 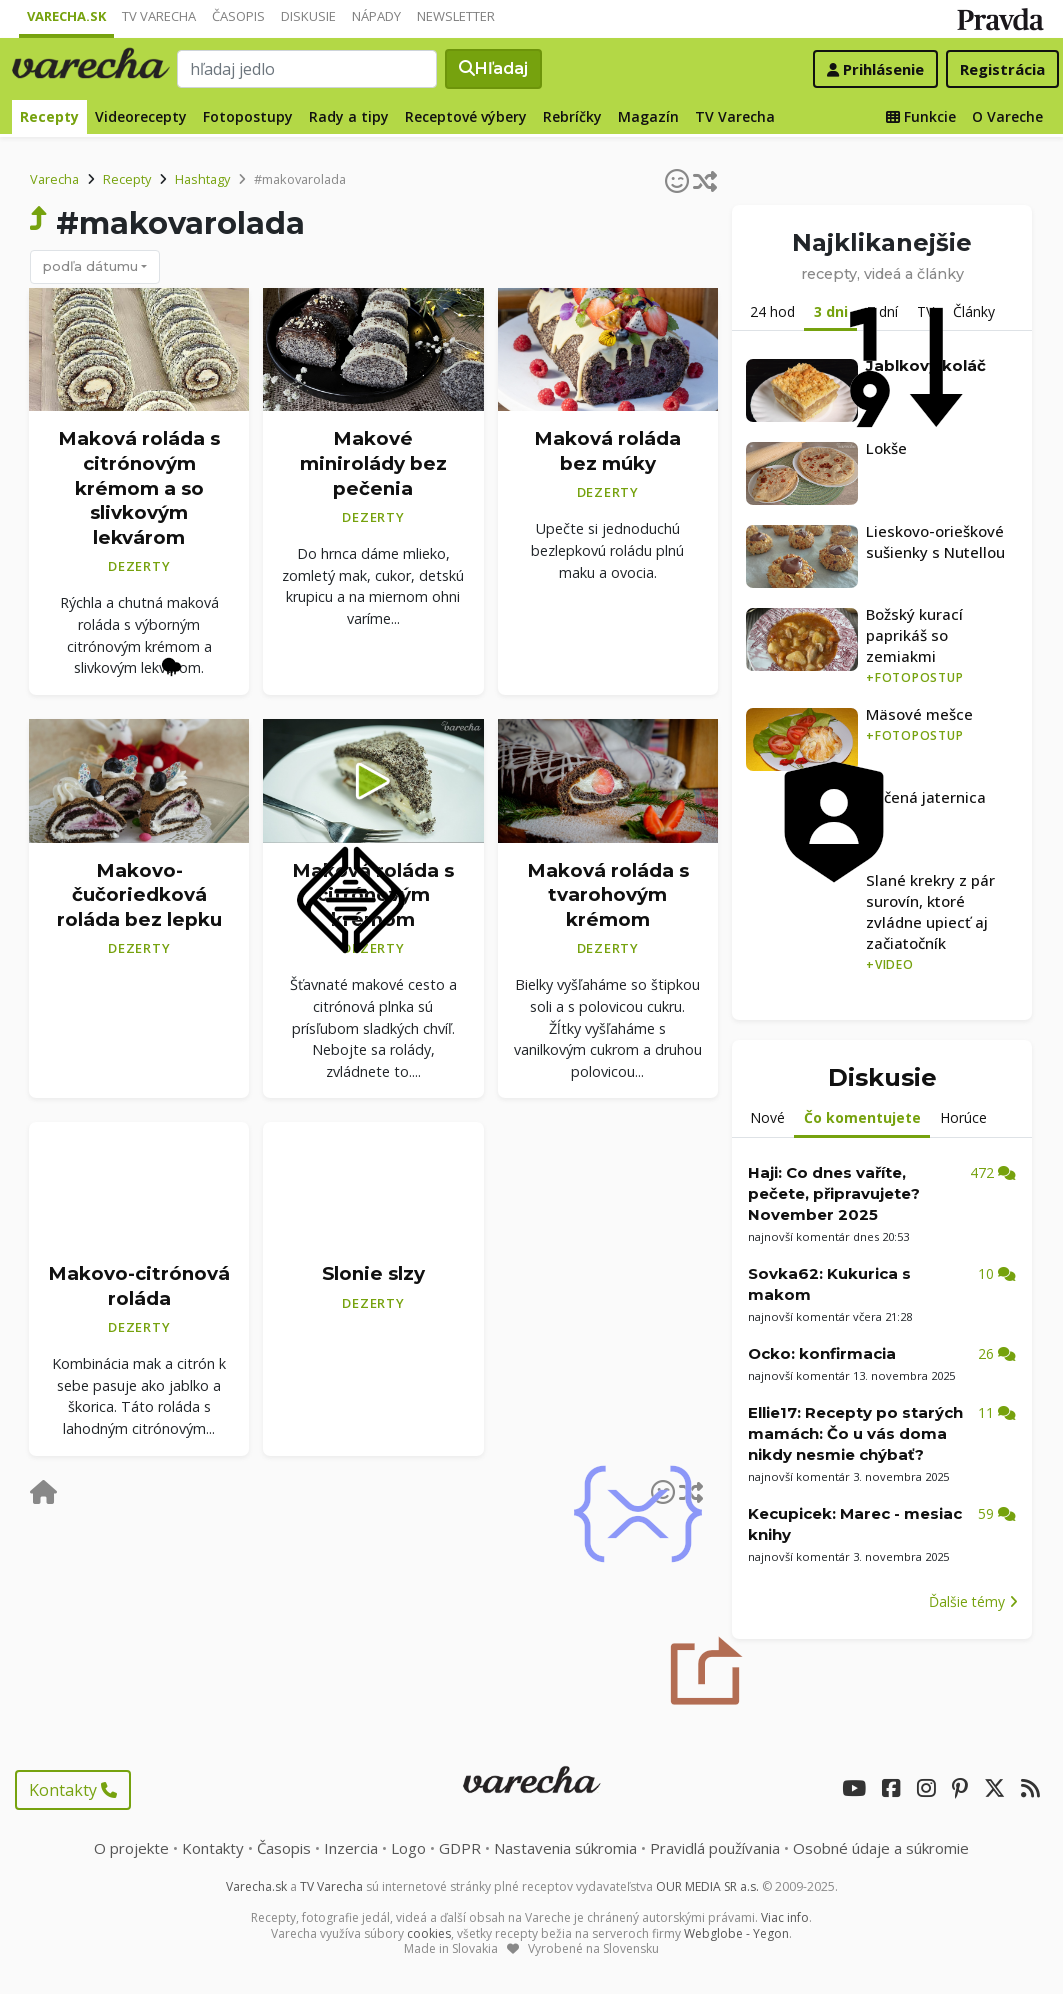 I want to click on XRP cryptocurrency logo, so click(x=638, y=1514).